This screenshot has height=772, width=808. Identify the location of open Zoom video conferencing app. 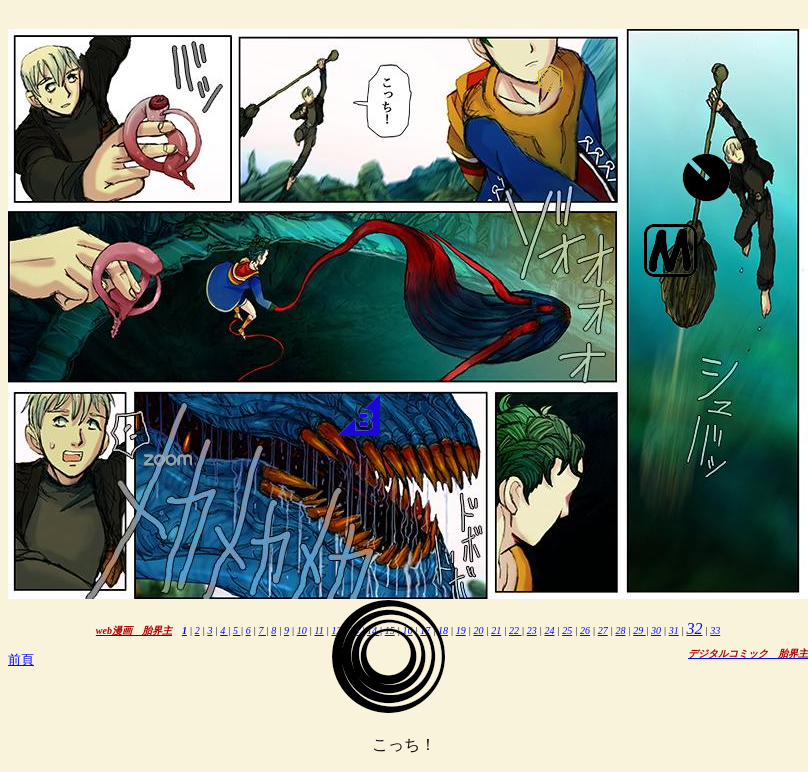
(168, 460).